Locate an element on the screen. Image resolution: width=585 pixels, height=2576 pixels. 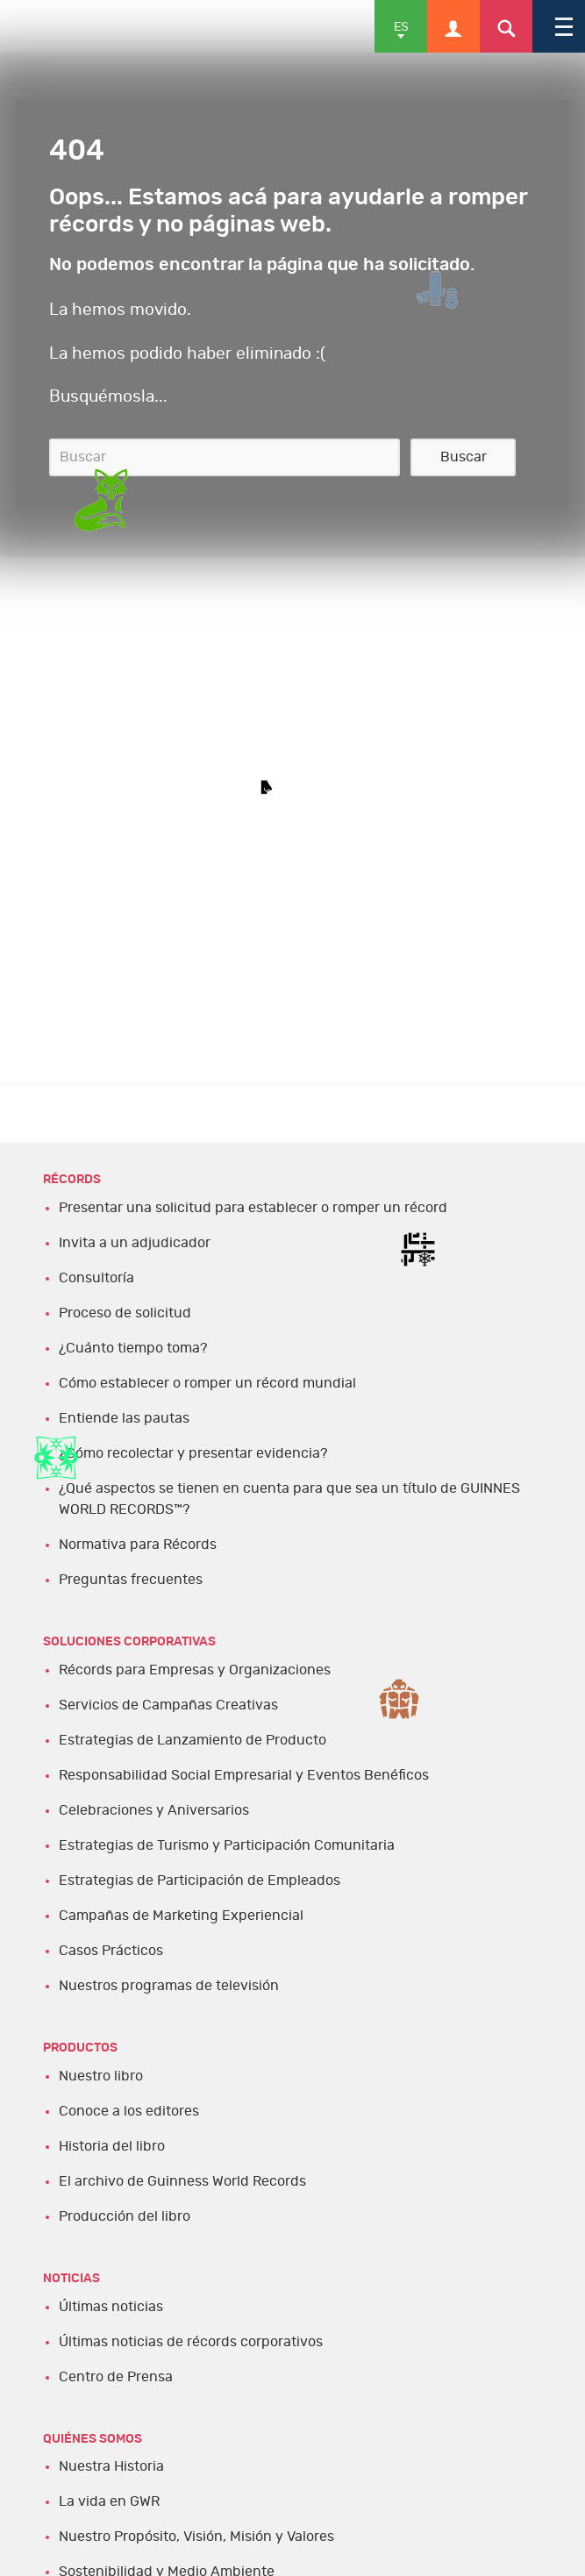
fox character or avatar icon is located at coordinates (101, 500).